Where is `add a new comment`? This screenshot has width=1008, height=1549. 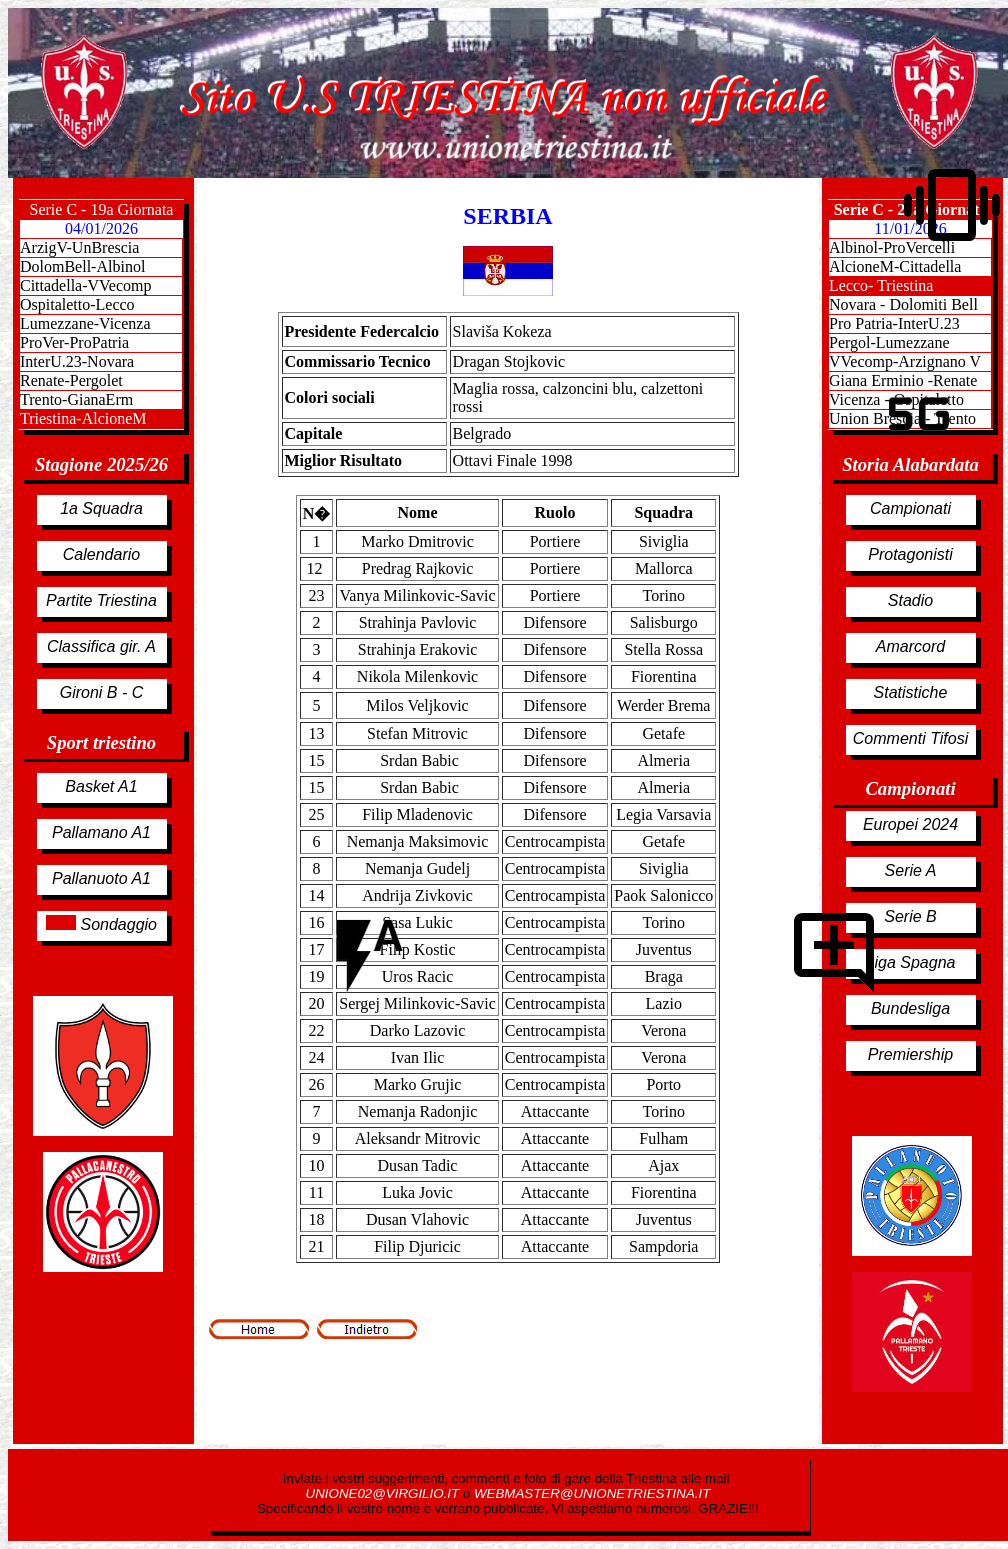
add a new comment is located at coordinates (834, 953).